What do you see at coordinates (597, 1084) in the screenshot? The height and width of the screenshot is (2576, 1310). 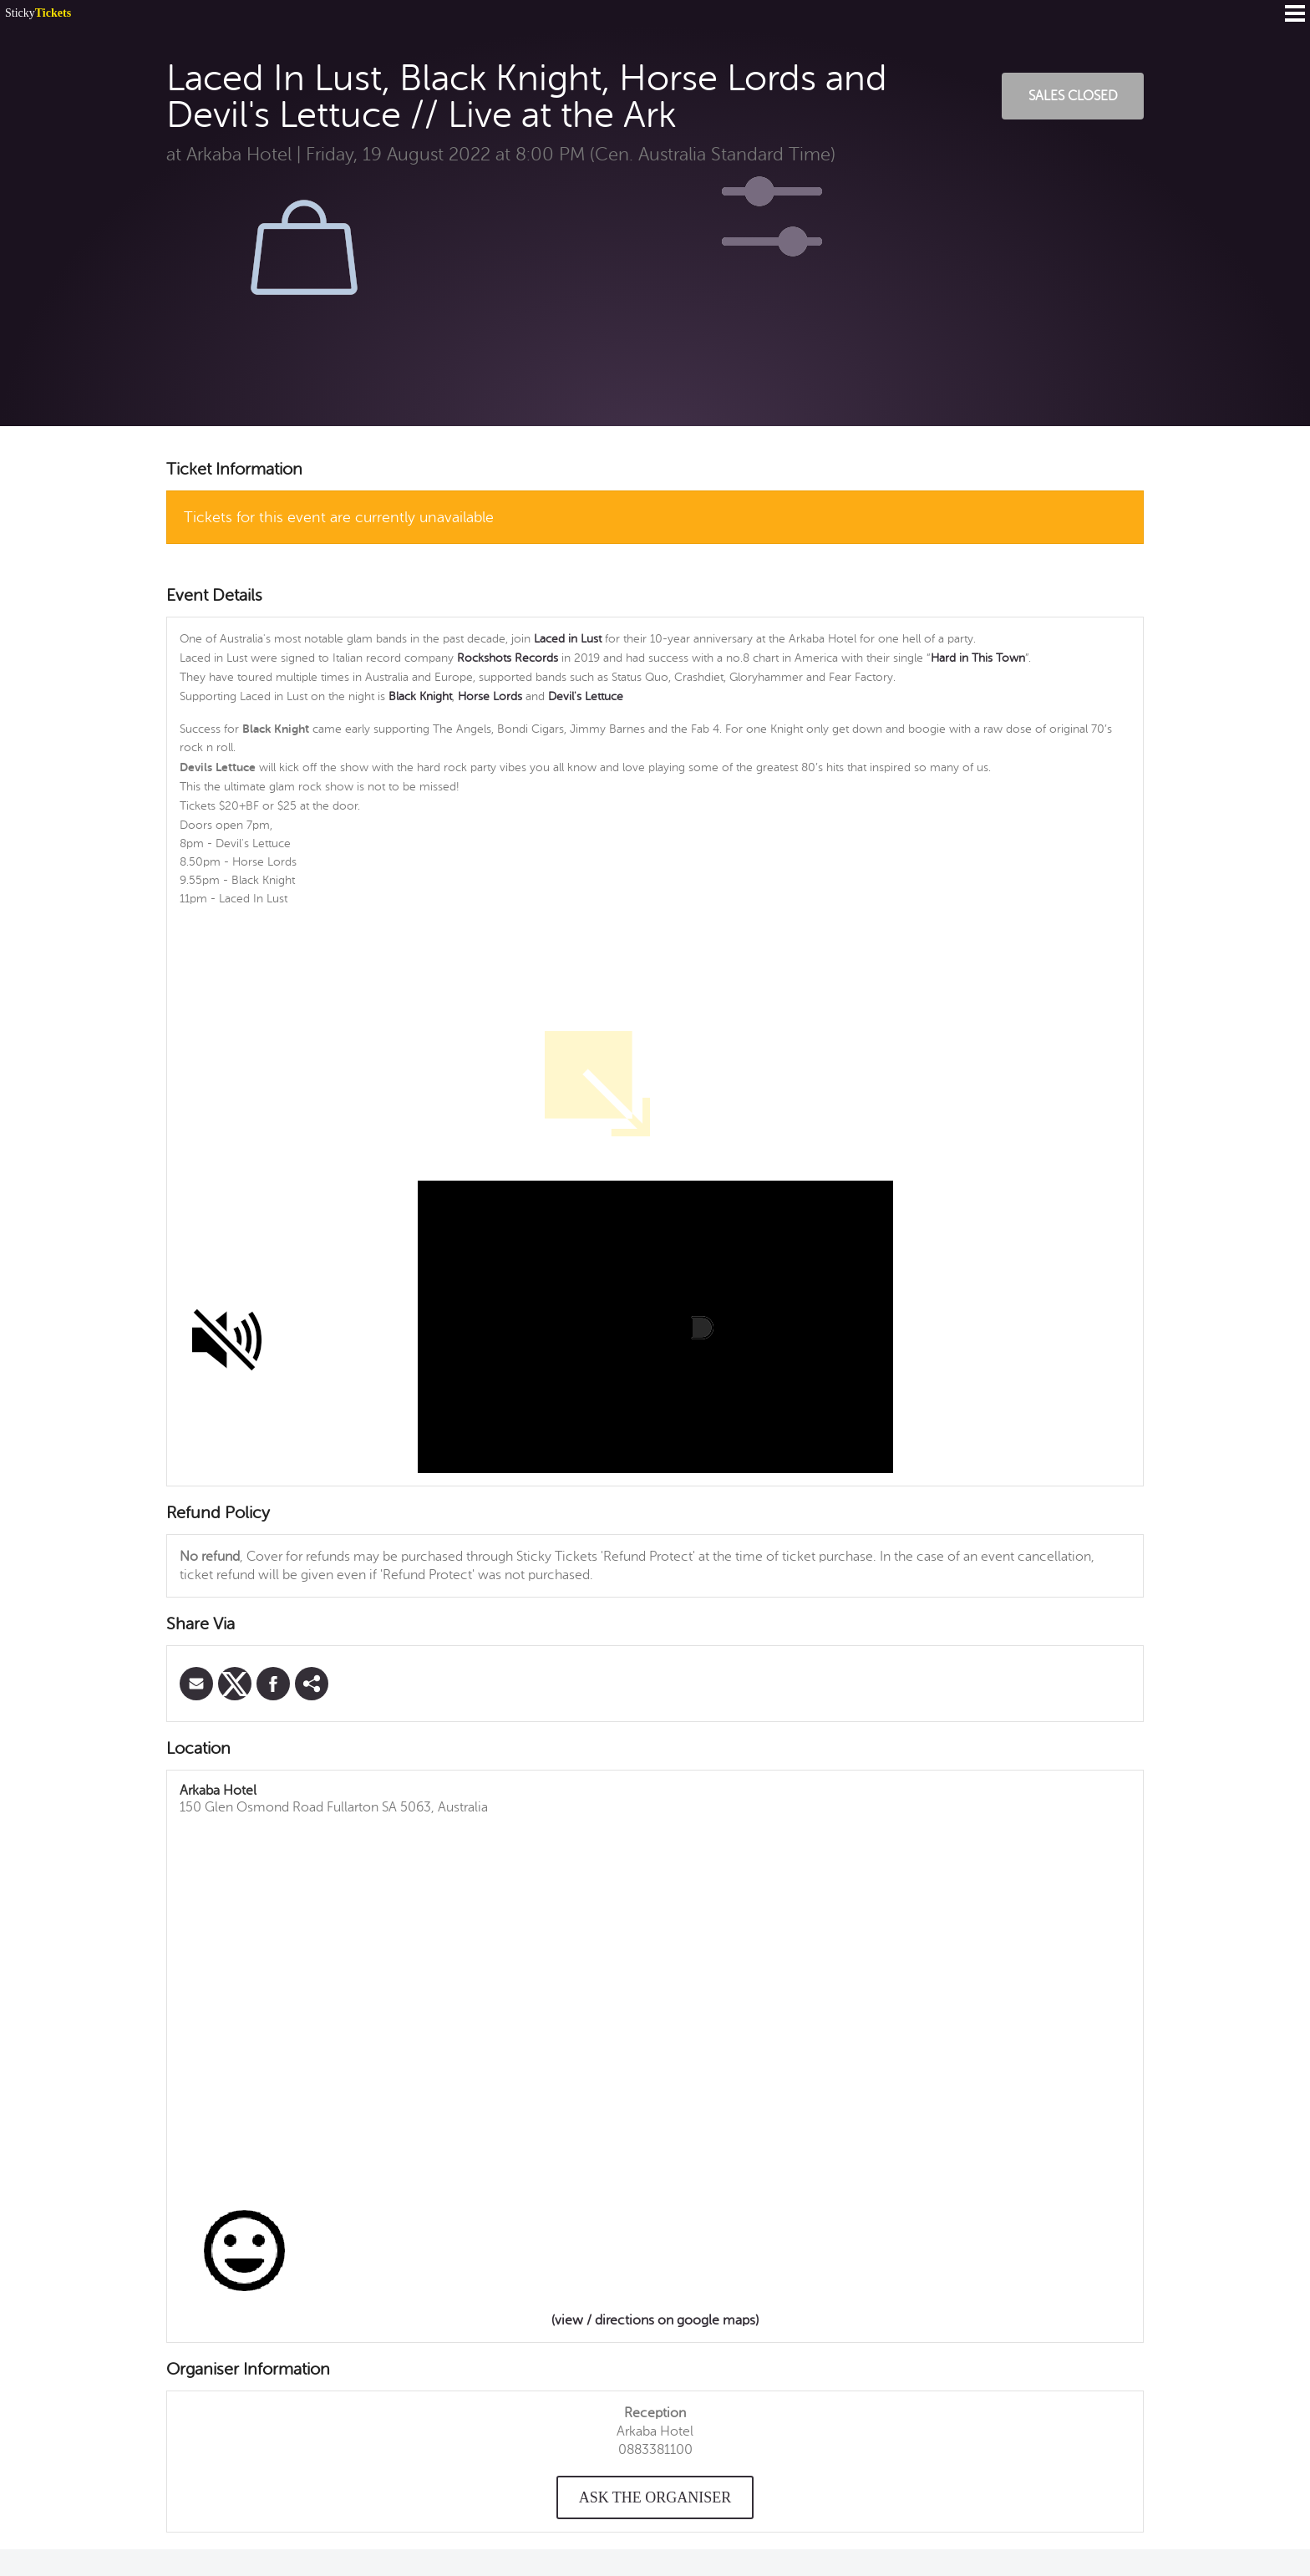 I see `expand content to full screen` at bounding box center [597, 1084].